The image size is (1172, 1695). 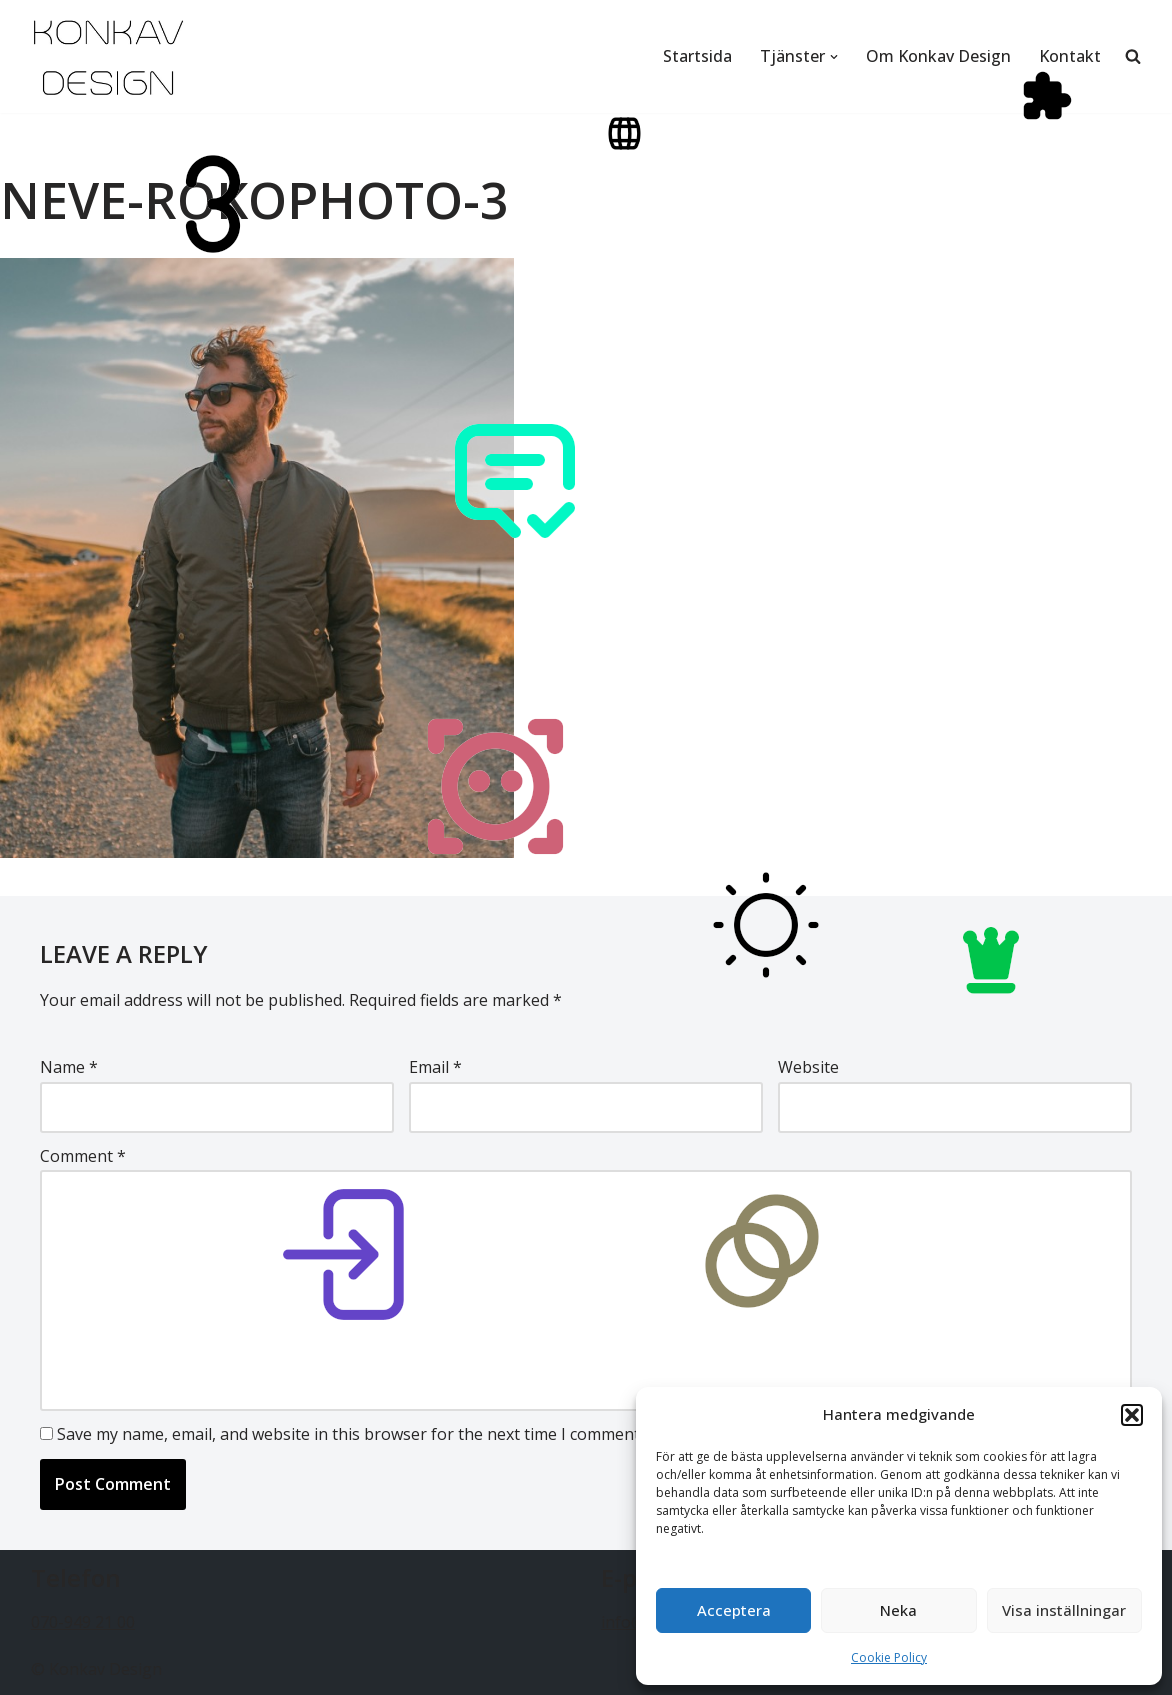 I want to click on message sent successfully, so click(x=515, y=478).